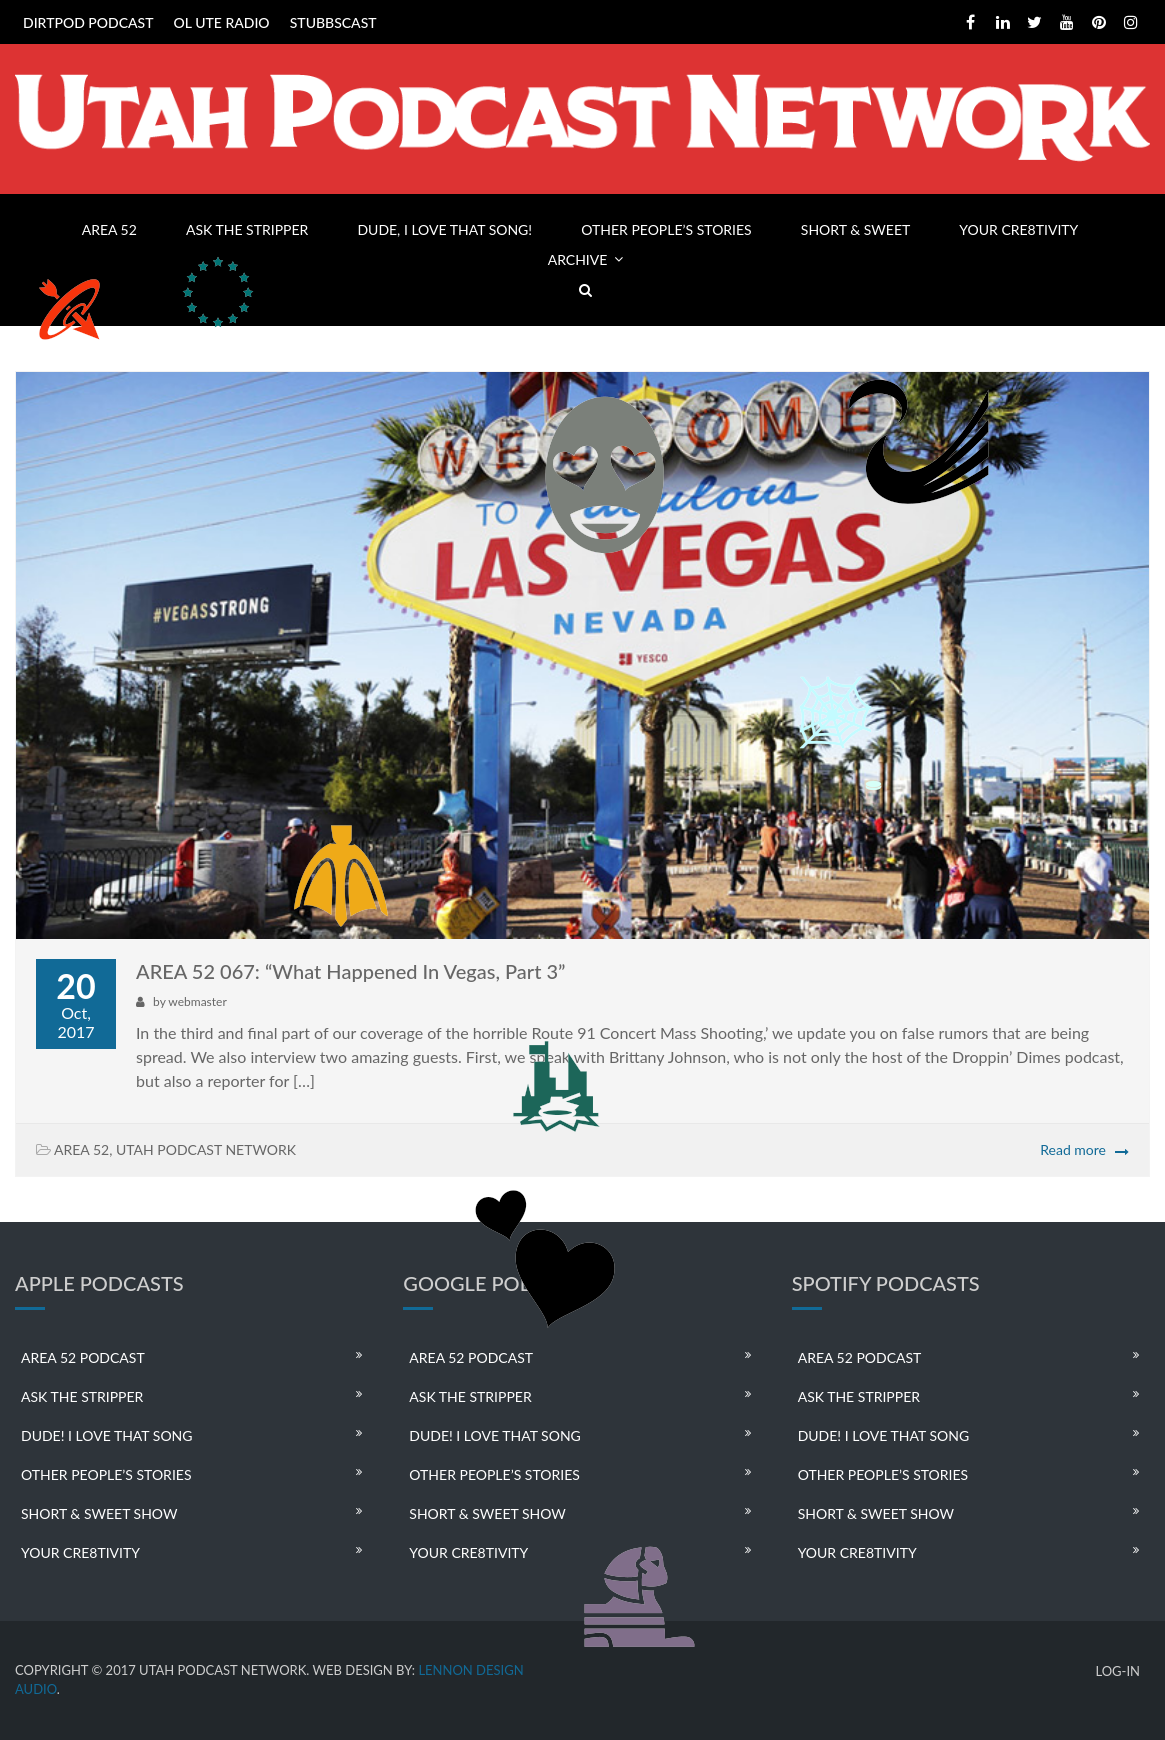 Image resolution: width=1165 pixels, height=1740 pixels. I want to click on view your token balance, so click(873, 785).